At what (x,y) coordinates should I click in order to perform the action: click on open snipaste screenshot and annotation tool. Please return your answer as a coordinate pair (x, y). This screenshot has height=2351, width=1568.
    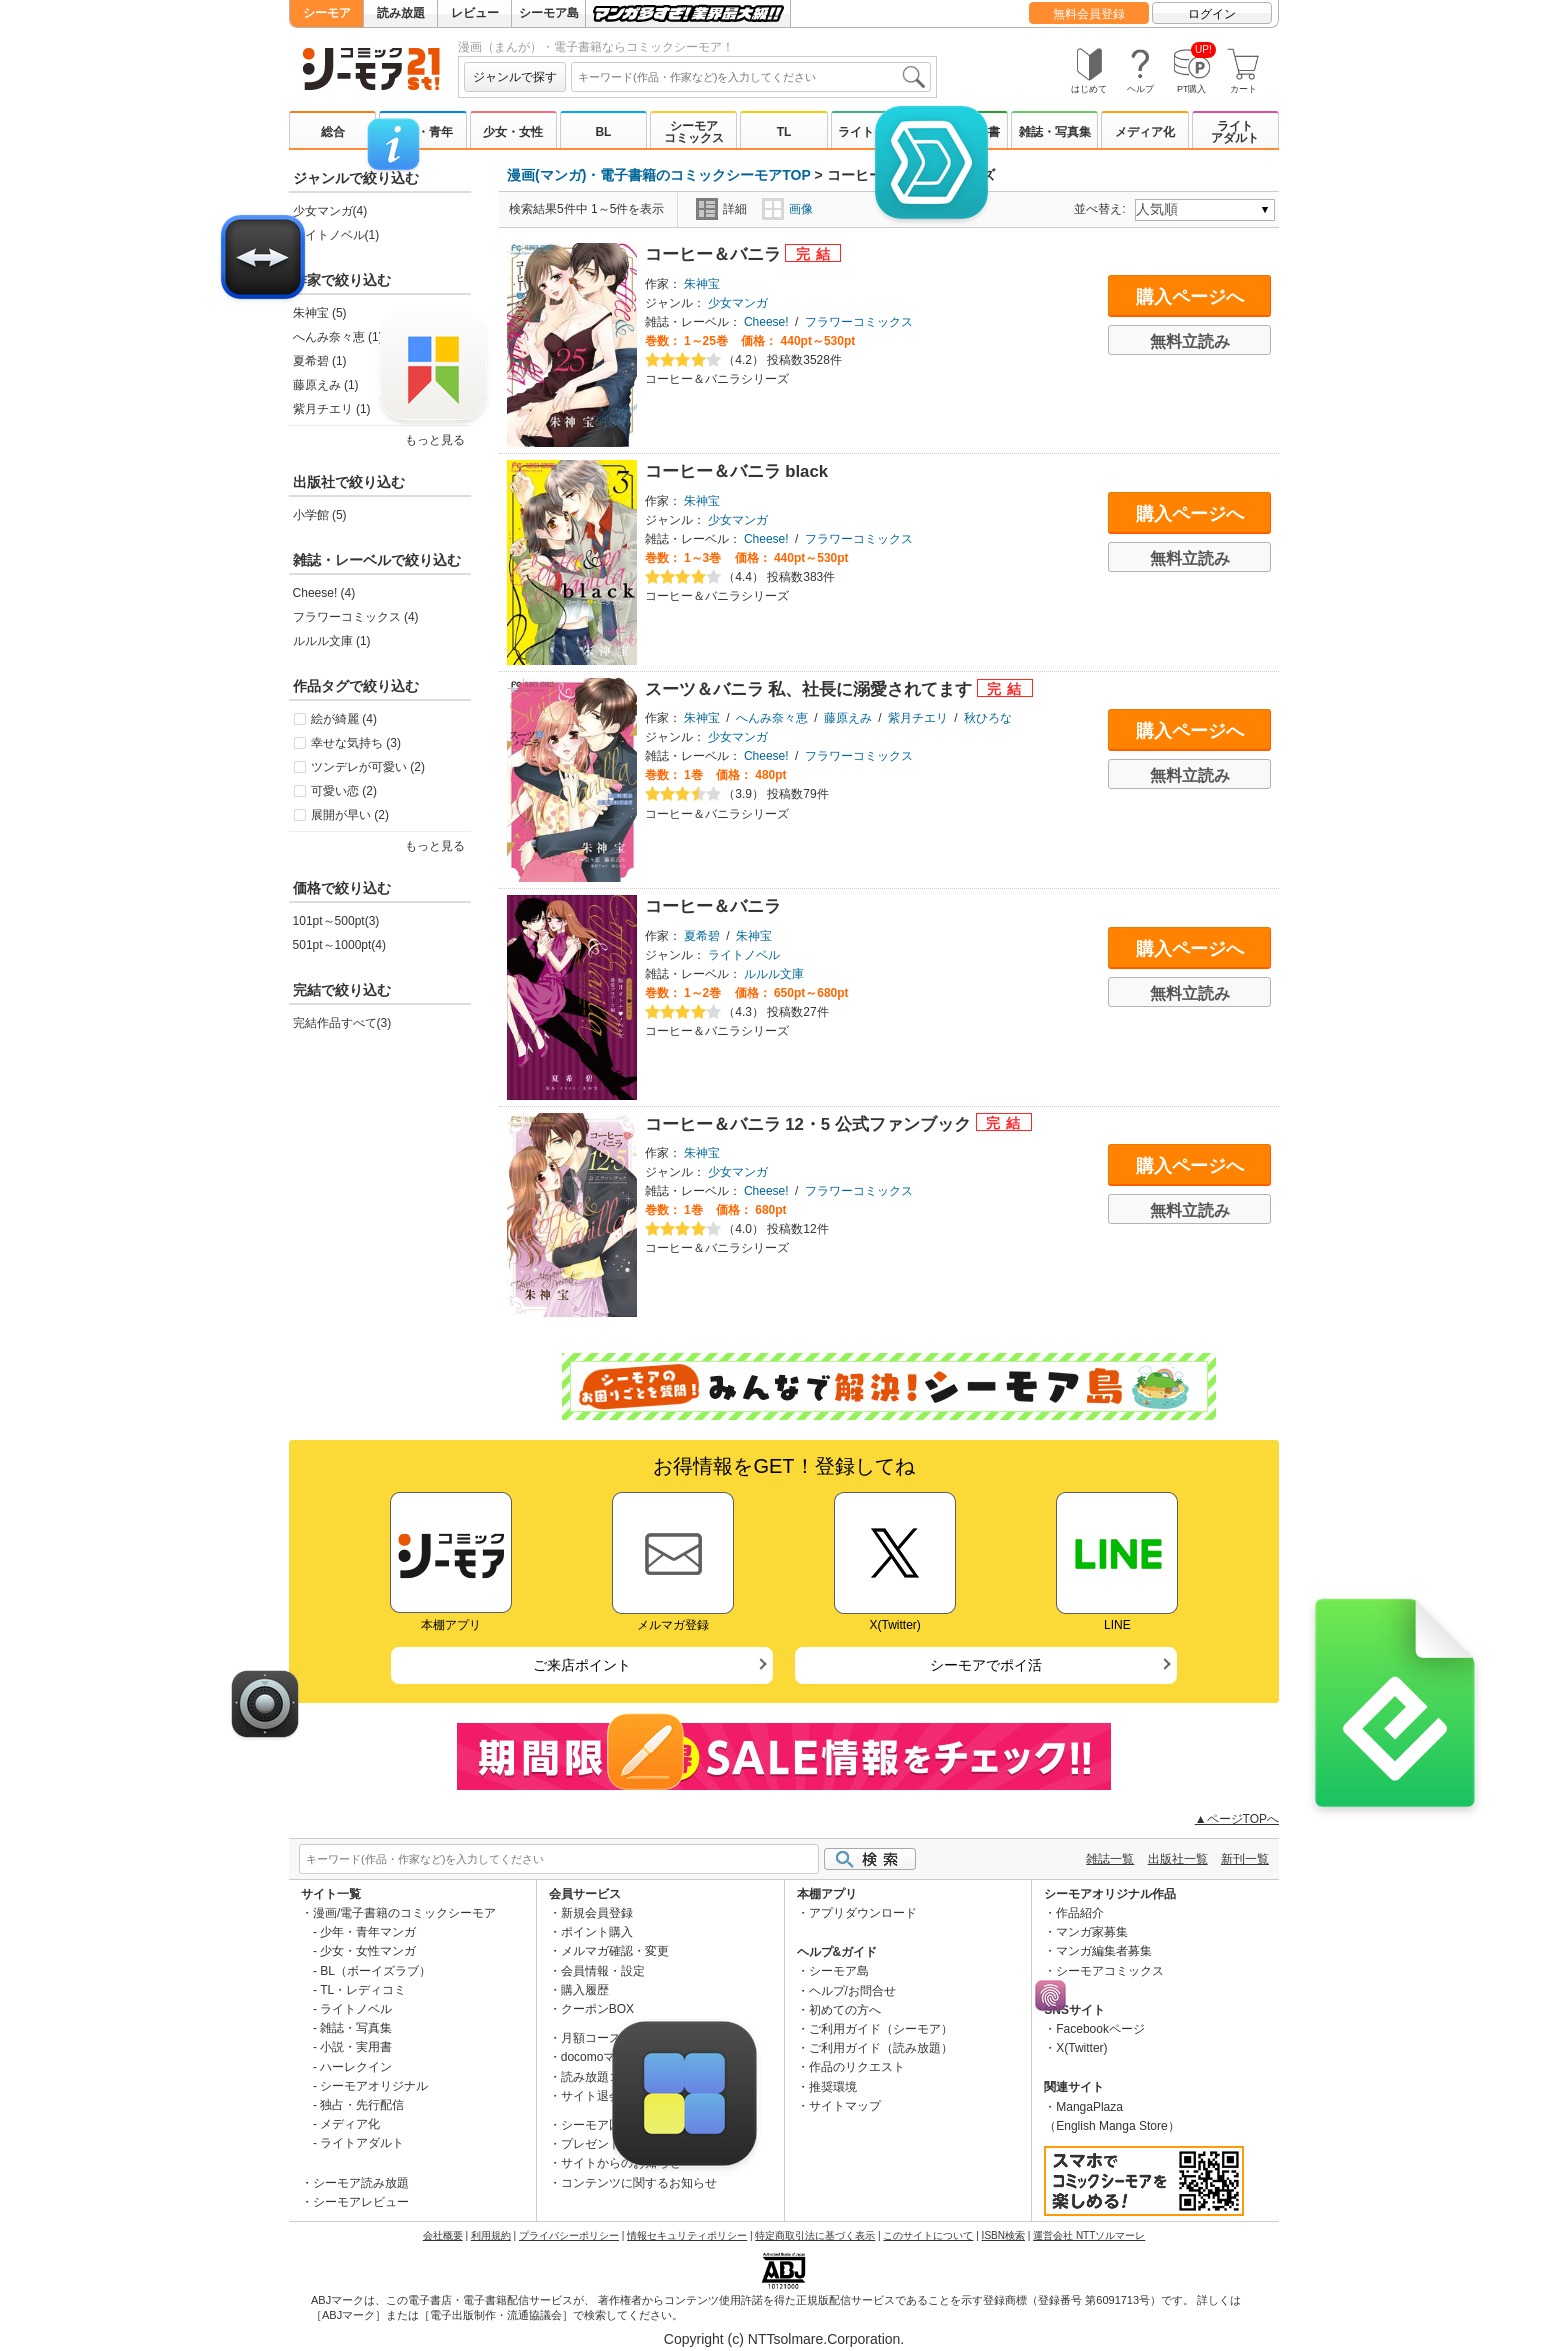
    Looking at the image, I should click on (433, 366).